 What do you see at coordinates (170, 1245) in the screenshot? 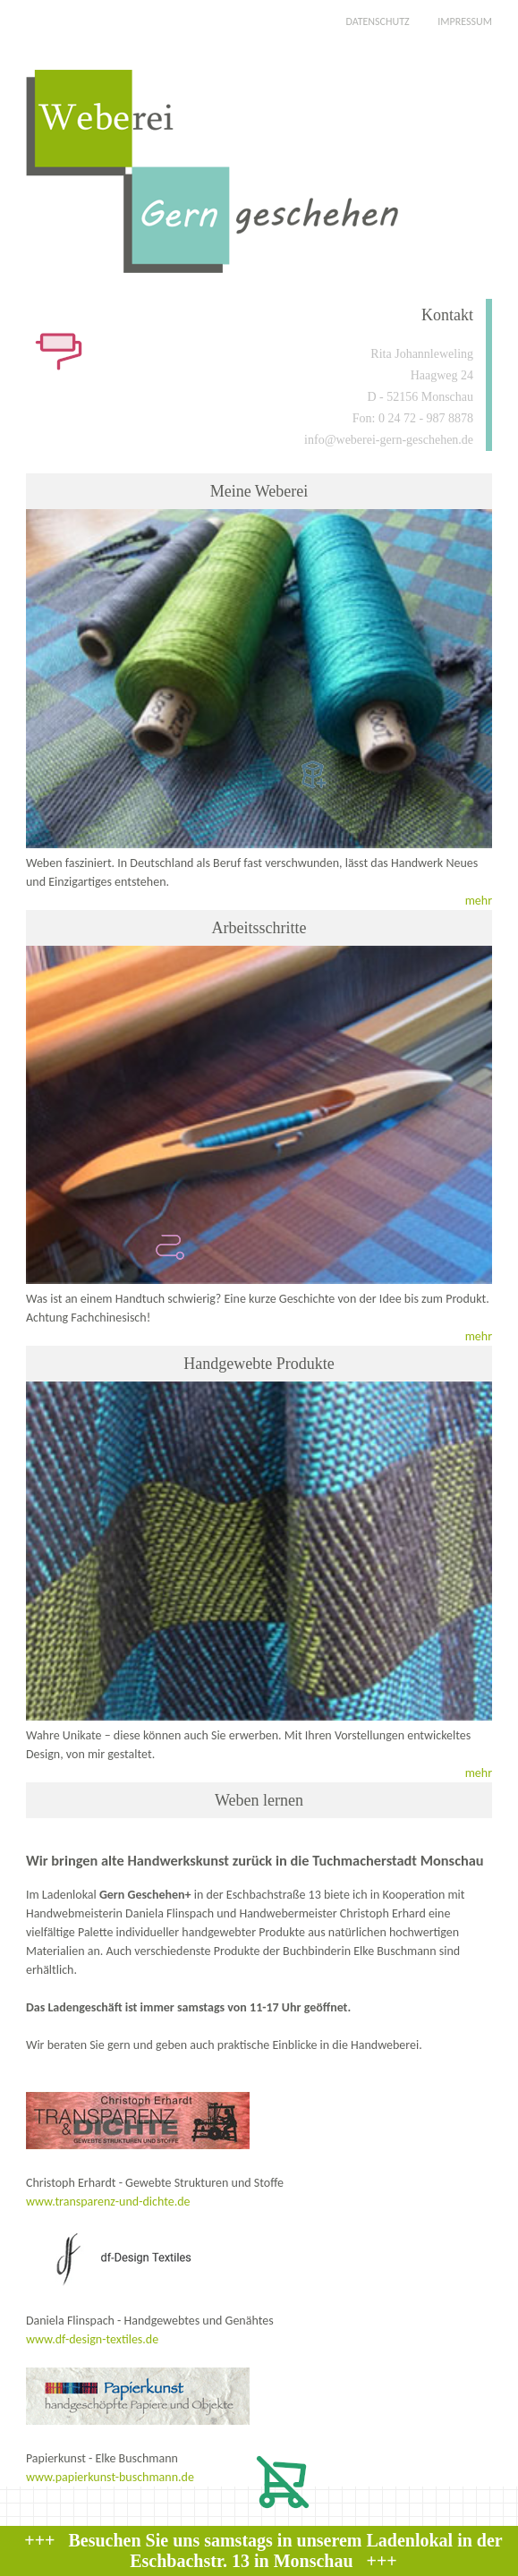
I see `view route or navigation path` at bounding box center [170, 1245].